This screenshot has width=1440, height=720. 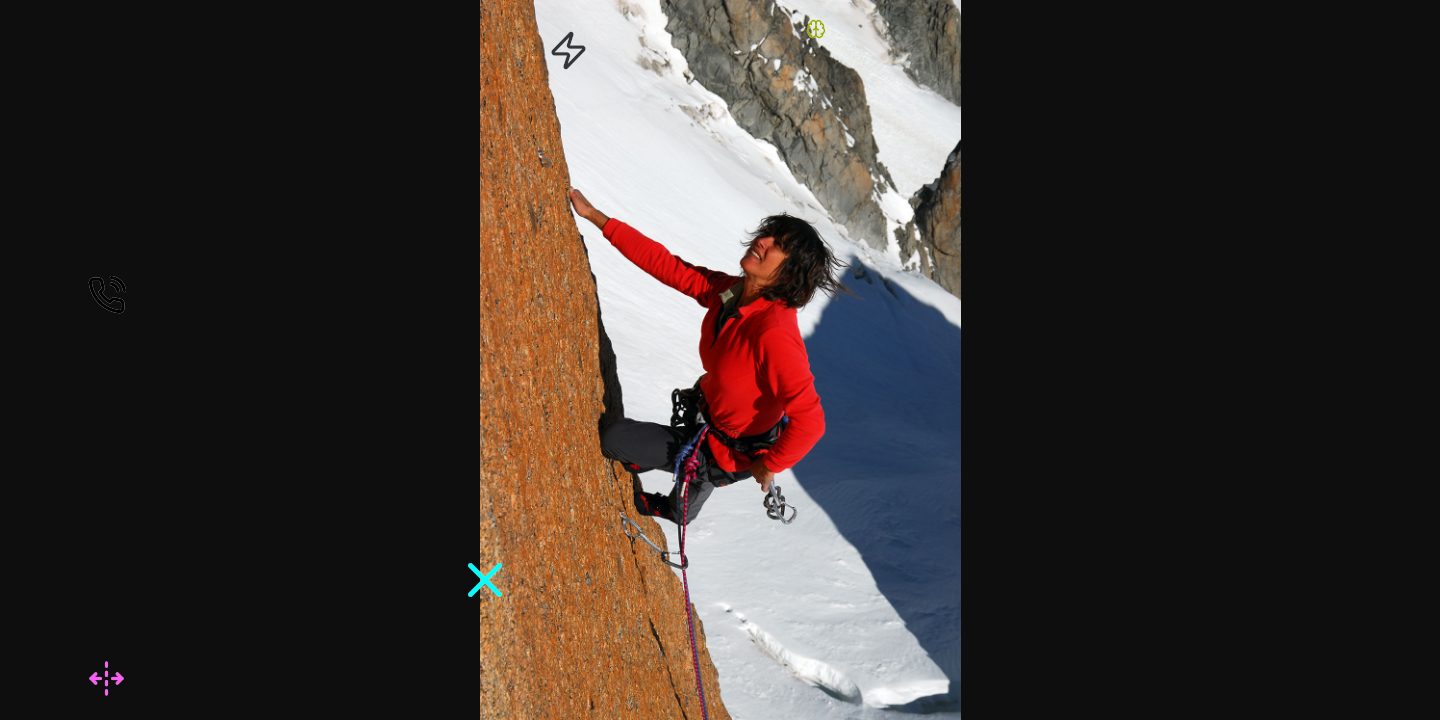 I want to click on access AI or smart features, so click(x=816, y=29).